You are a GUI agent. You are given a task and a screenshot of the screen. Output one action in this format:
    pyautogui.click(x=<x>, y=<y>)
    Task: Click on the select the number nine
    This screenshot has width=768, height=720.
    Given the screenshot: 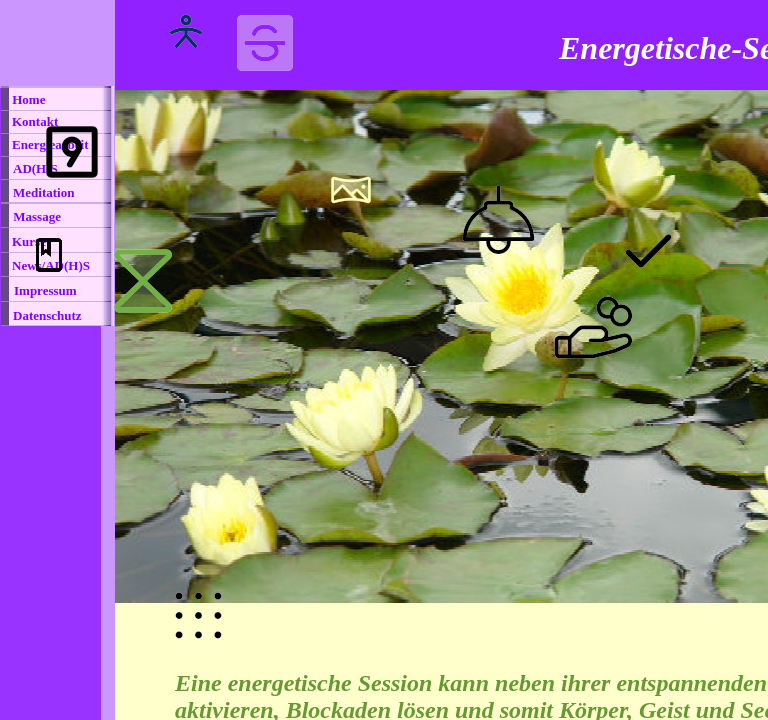 What is the action you would take?
    pyautogui.click(x=72, y=152)
    